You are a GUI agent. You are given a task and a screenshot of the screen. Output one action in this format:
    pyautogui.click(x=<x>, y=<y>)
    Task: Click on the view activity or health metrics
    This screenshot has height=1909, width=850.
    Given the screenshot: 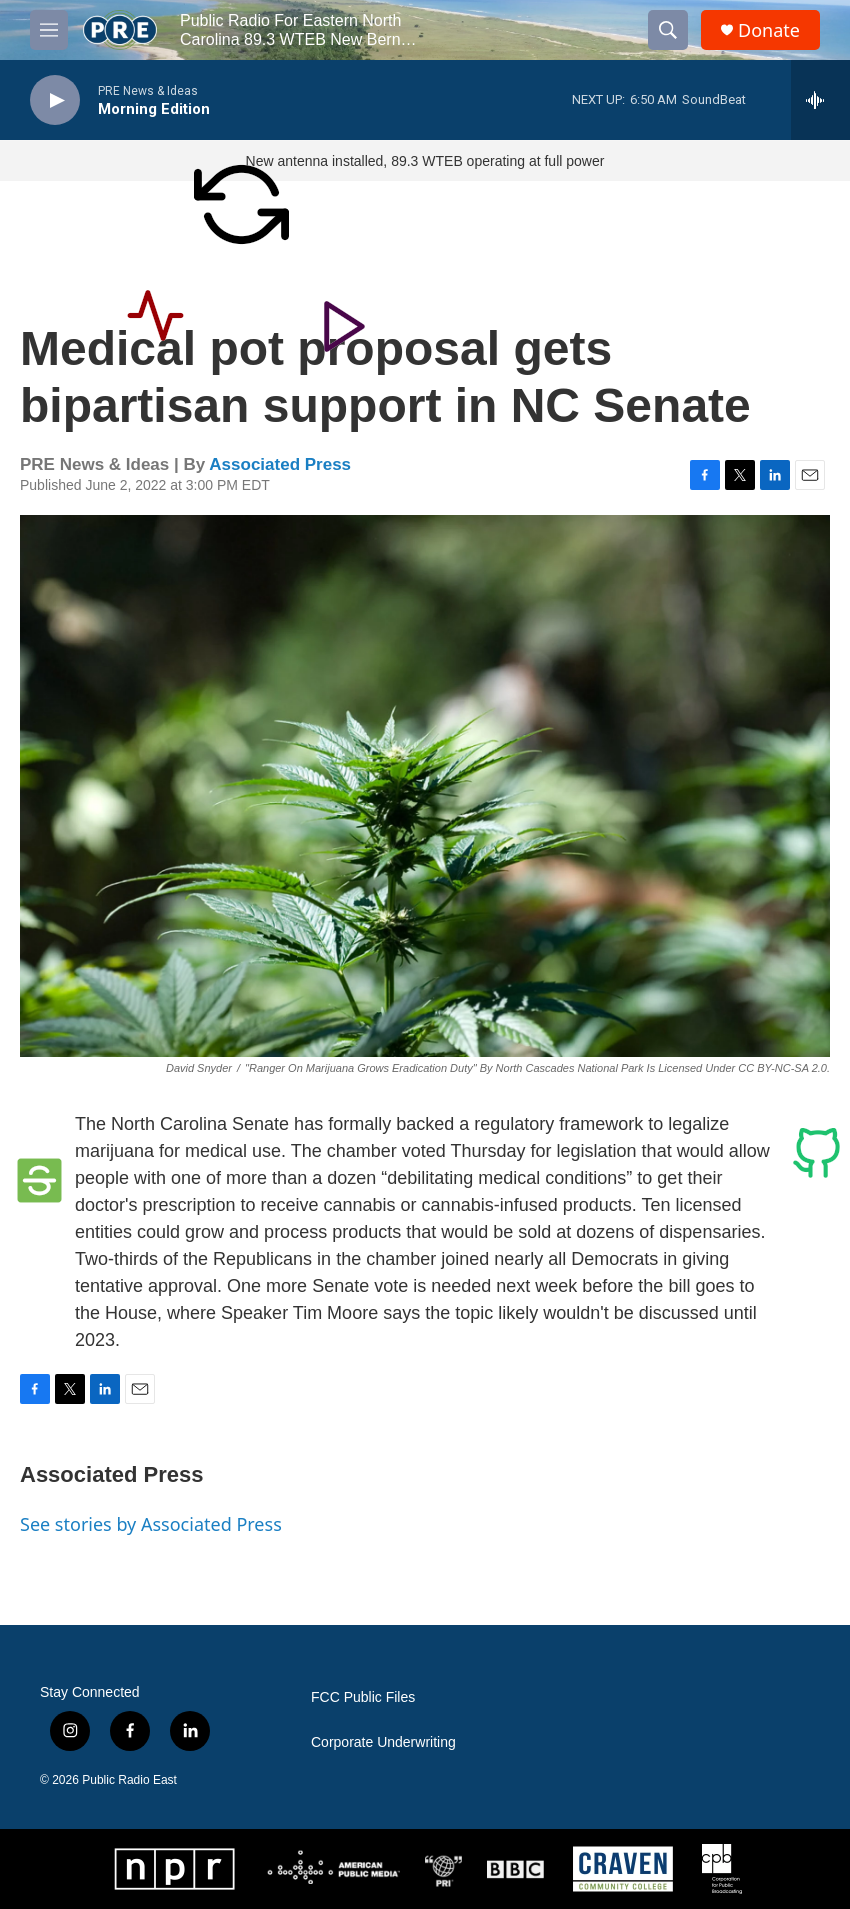 What is the action you would take?
    pyautogui.click(x=155, y=315)
    